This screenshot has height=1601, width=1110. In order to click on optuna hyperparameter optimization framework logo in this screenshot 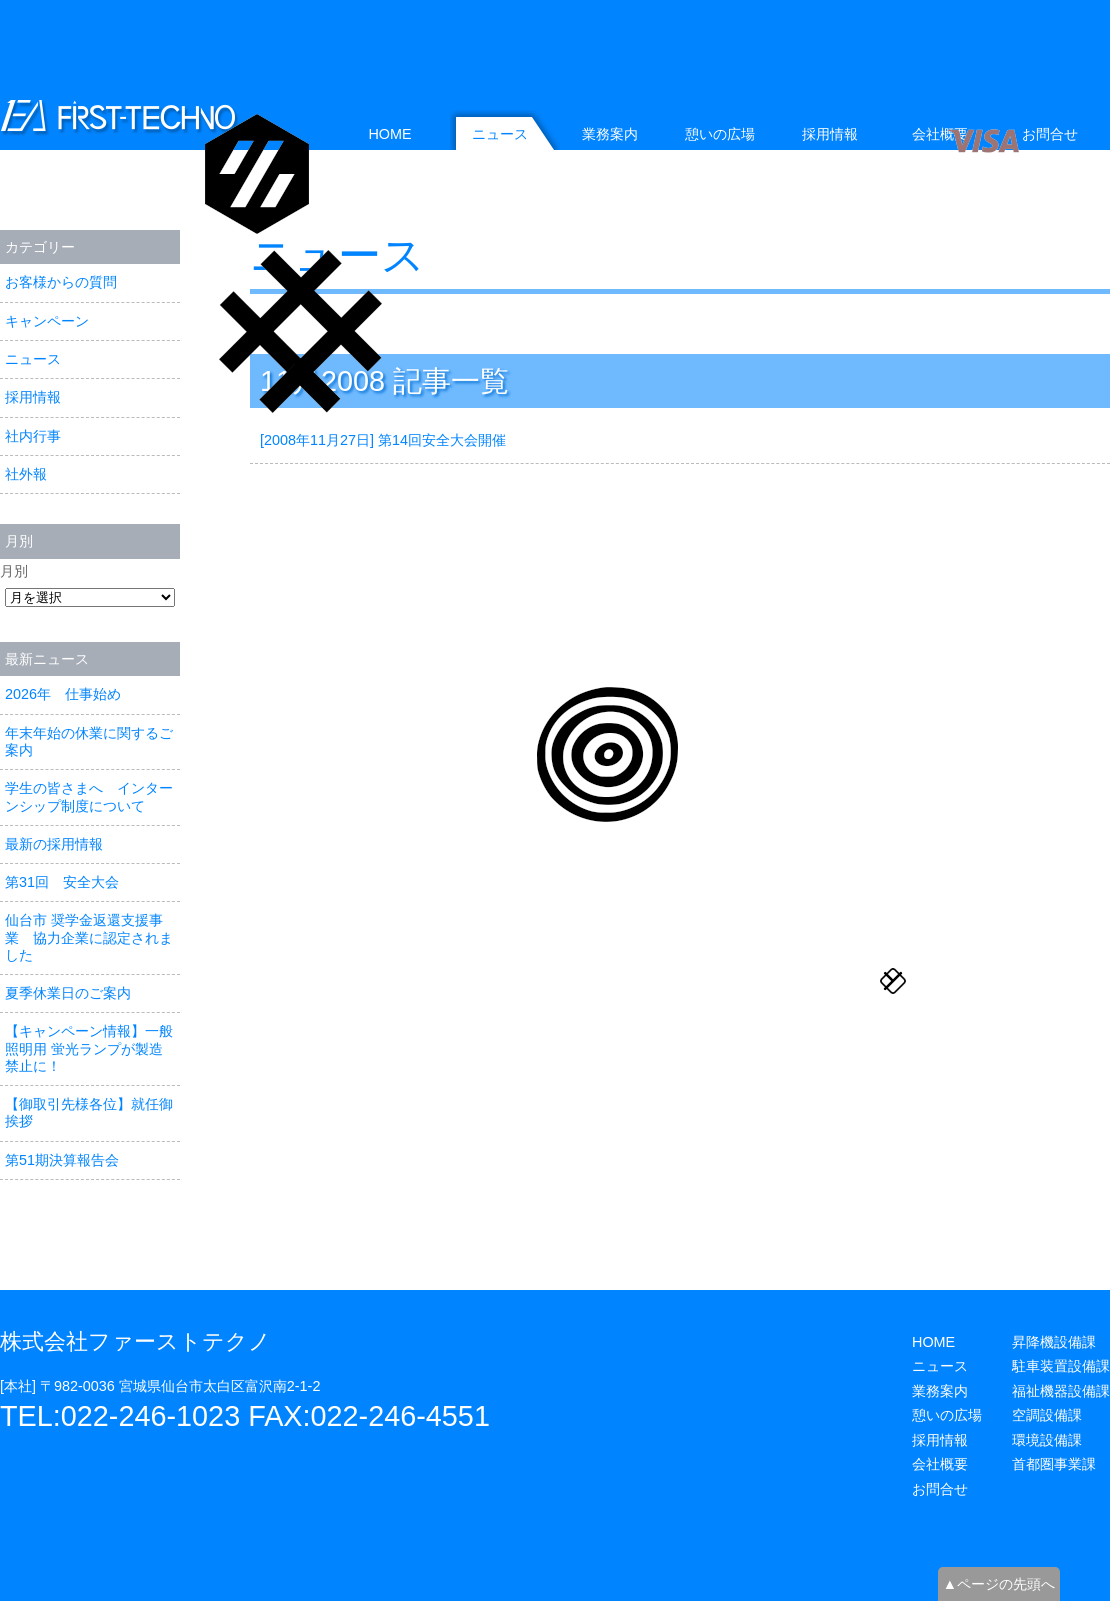, I will do `click(607, 754)`.